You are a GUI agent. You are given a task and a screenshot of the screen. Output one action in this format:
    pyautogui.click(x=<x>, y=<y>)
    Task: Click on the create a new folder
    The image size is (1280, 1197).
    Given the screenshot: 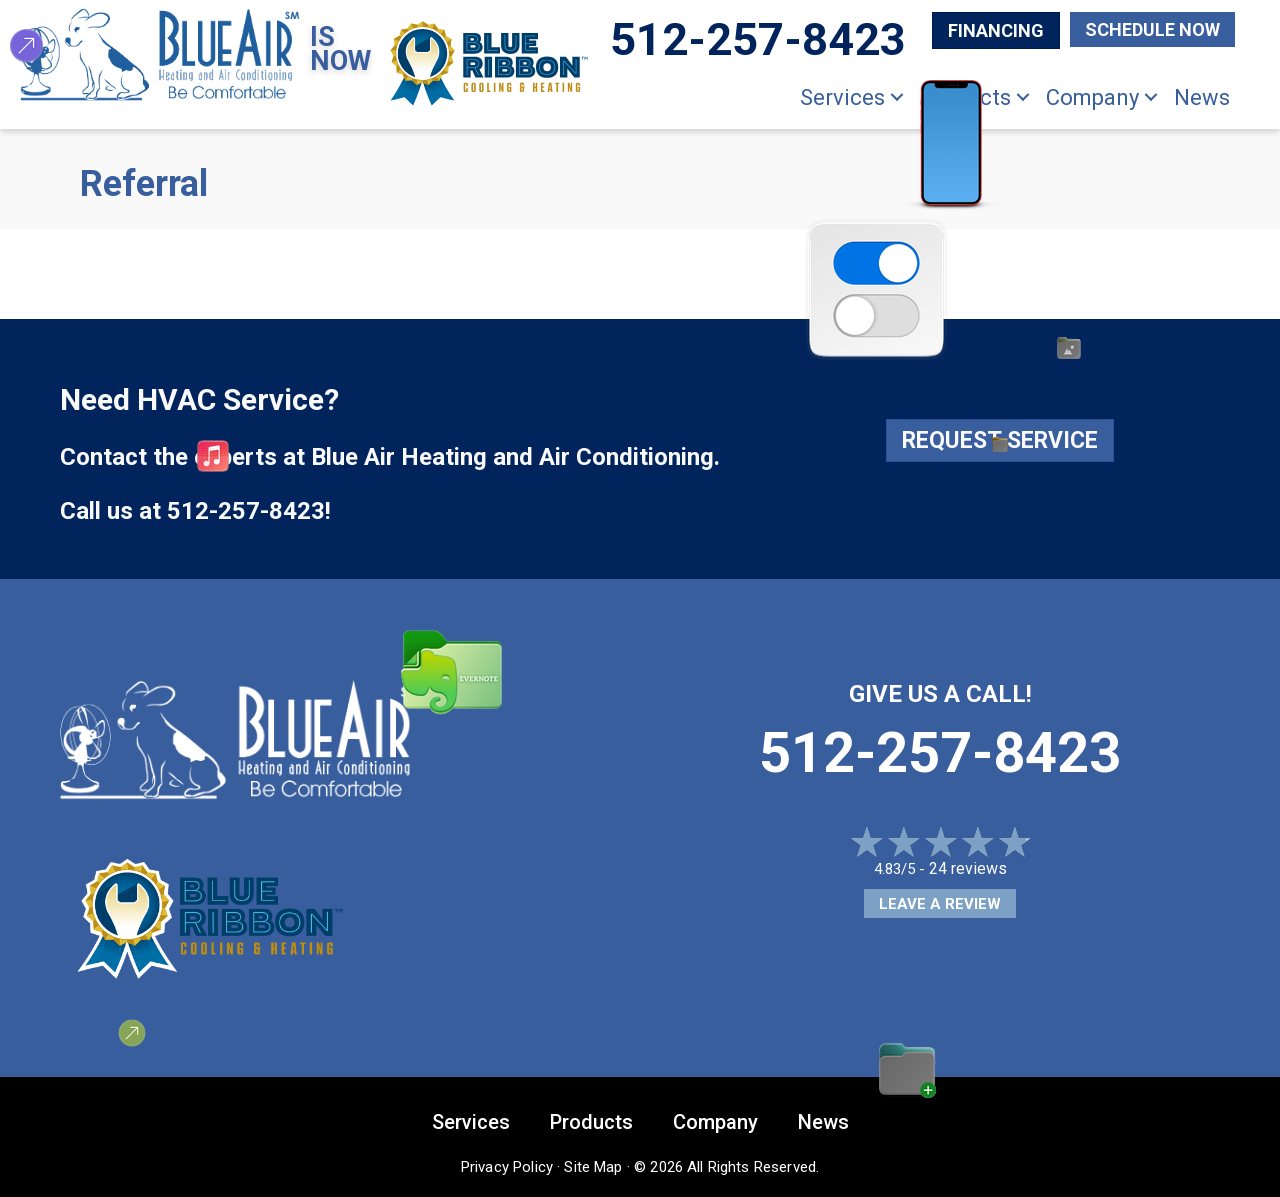 What is the action you would take?
    pyautogui.click(x=907, y=1069)
    